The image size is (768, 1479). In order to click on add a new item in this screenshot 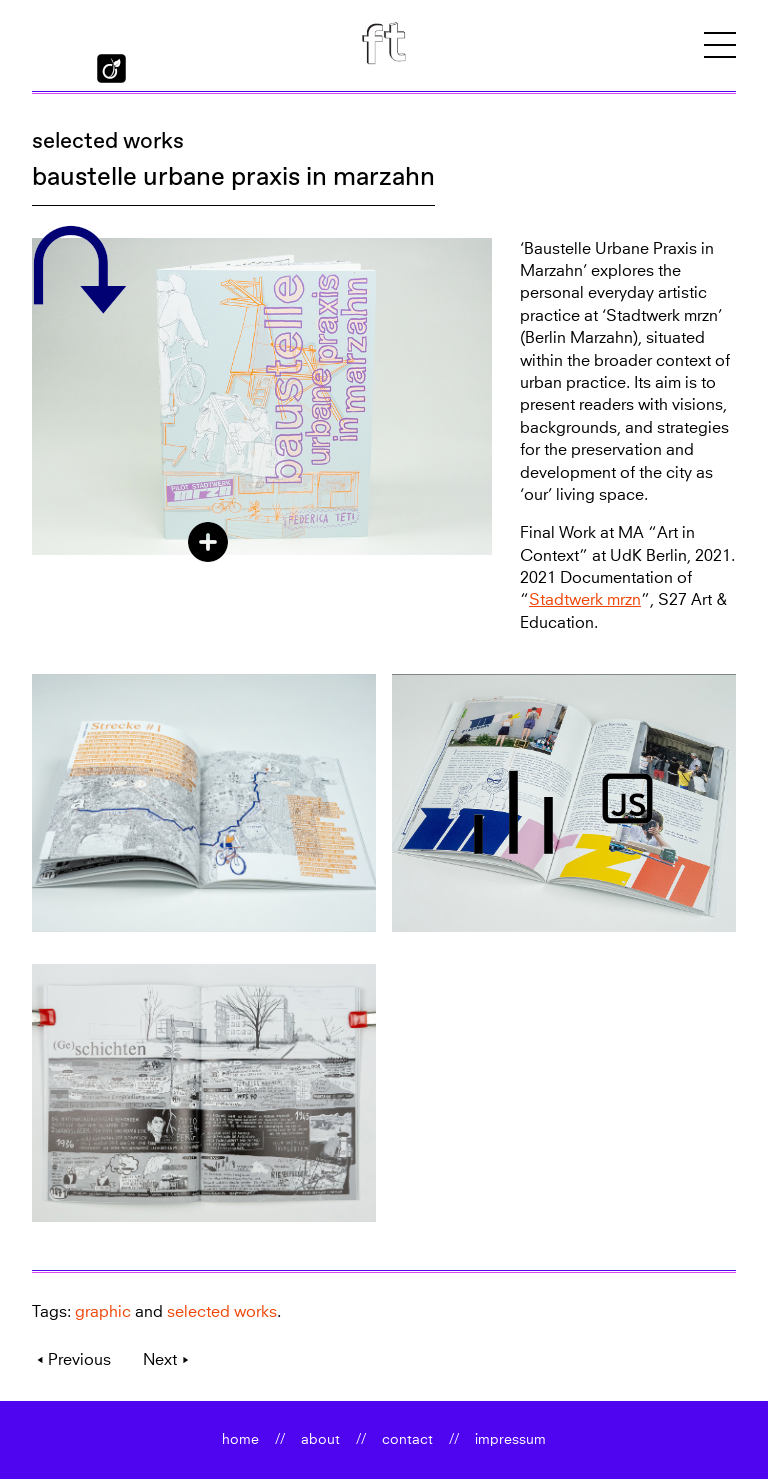, I will do `click(208, 542)`.